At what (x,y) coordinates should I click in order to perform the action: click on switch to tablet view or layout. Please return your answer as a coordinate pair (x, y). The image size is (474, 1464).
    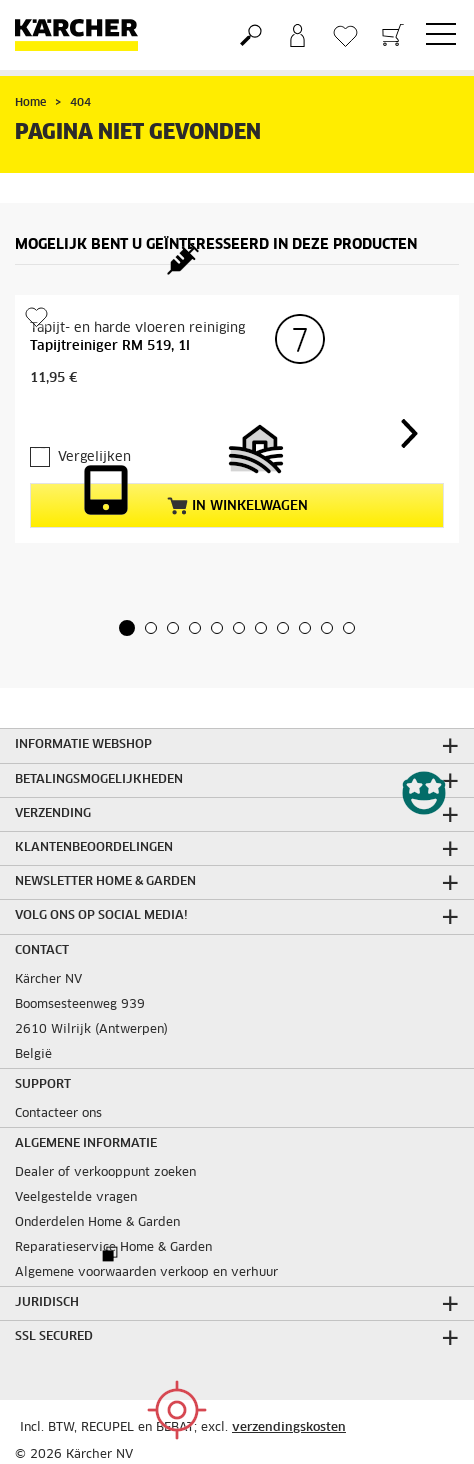
    Looking at the image, I should click on (106, 490).